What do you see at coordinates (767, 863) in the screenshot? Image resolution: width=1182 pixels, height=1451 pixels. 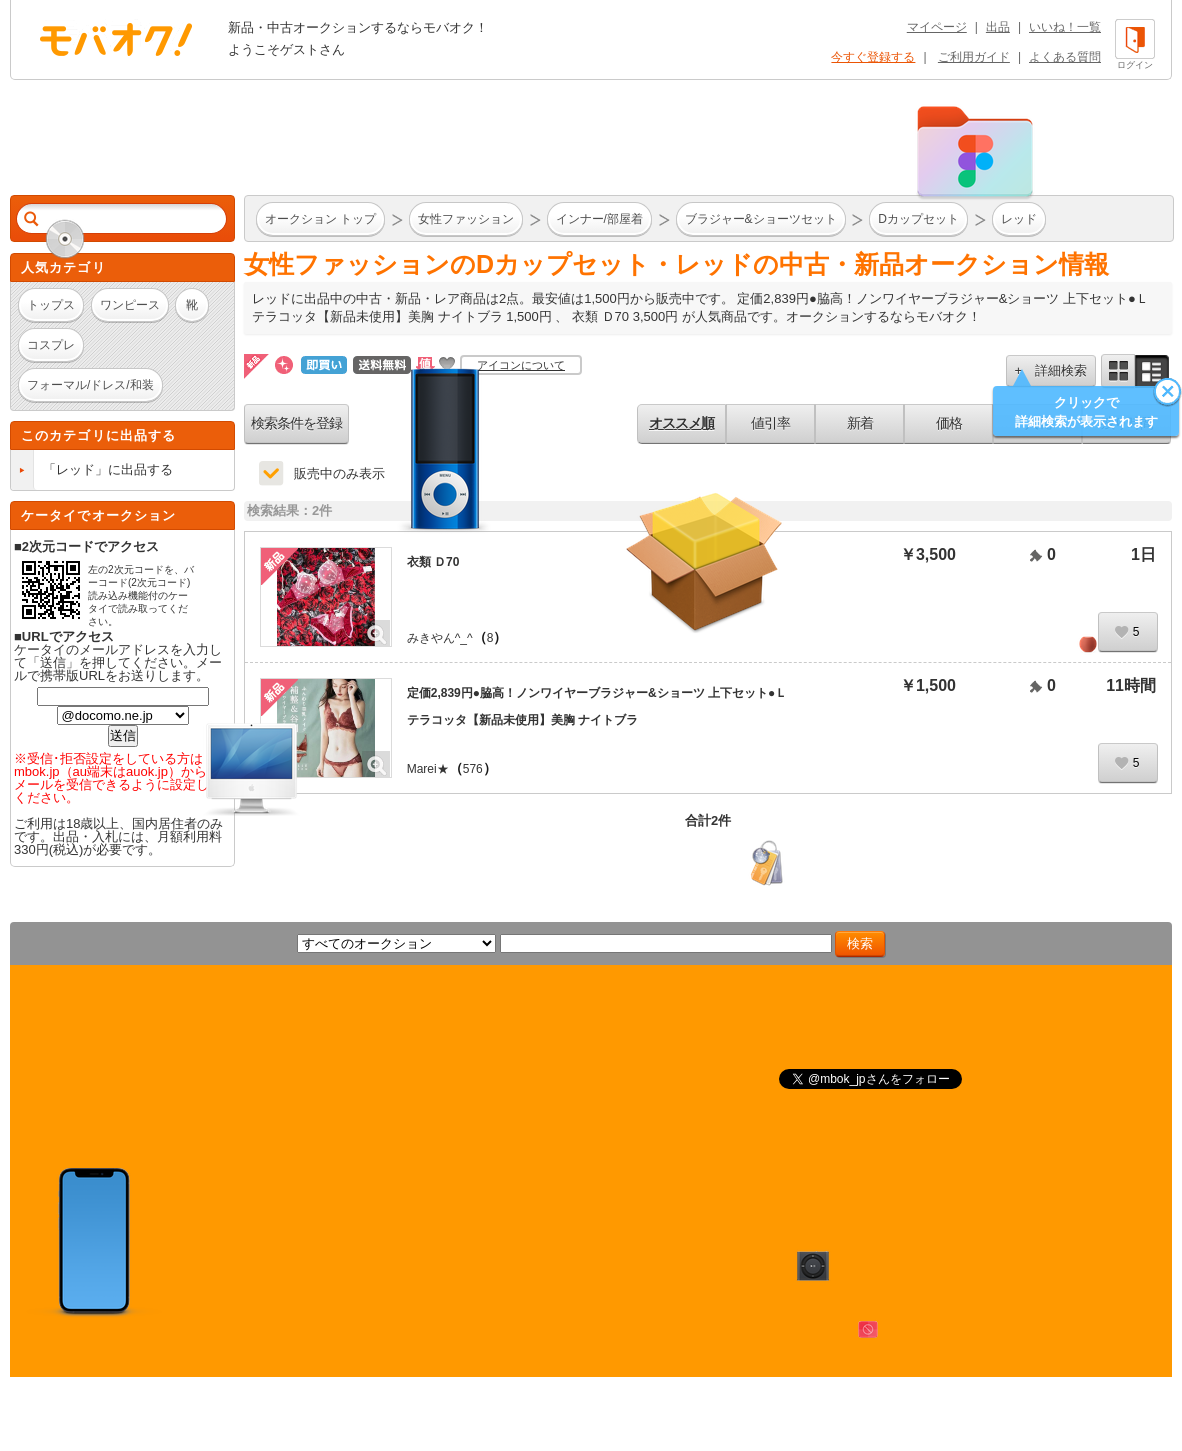 I see `access kerberos authentication settings` at bounding box center [767, 863].